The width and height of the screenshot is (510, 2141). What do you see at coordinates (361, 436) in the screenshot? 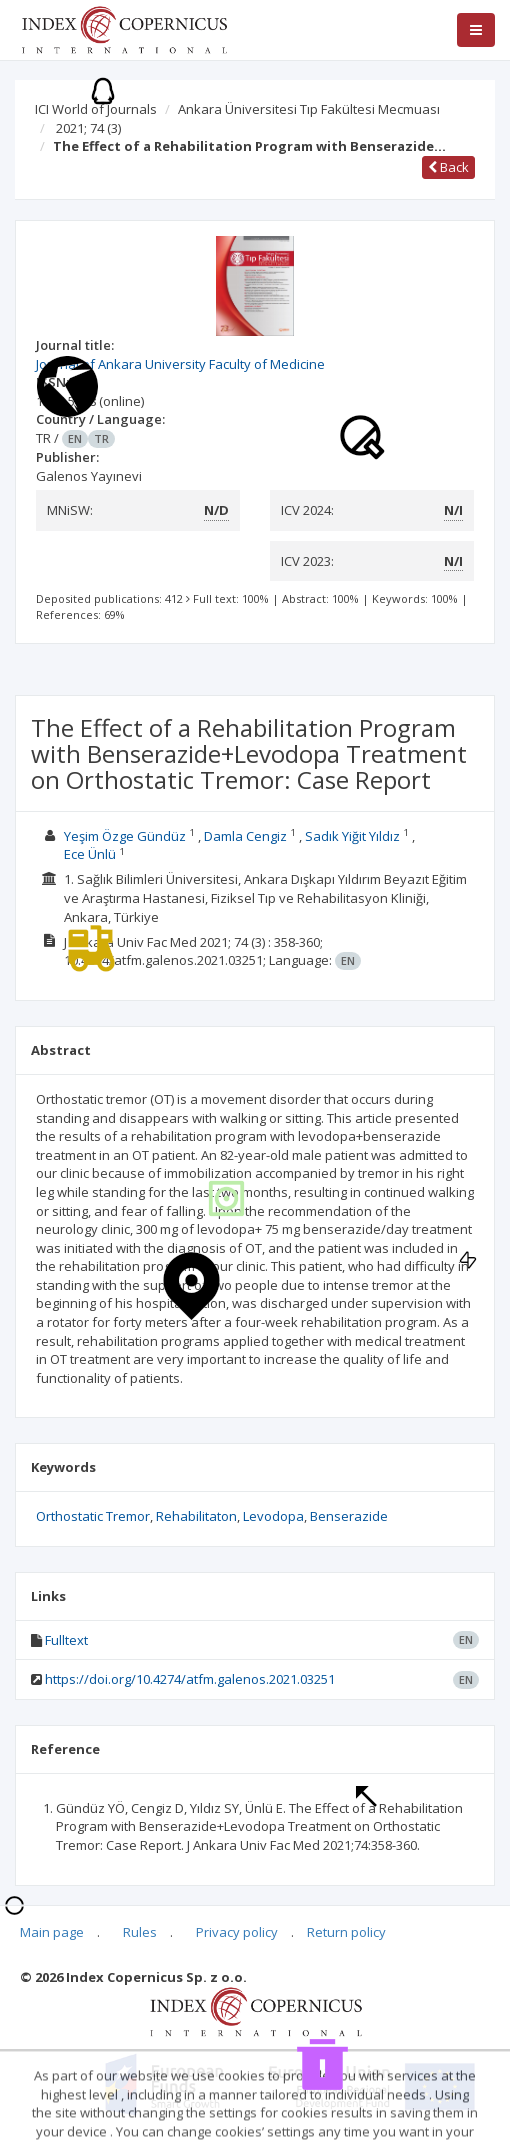
I see `access ping pong or table tennis game` at bounding box center [361, 436].